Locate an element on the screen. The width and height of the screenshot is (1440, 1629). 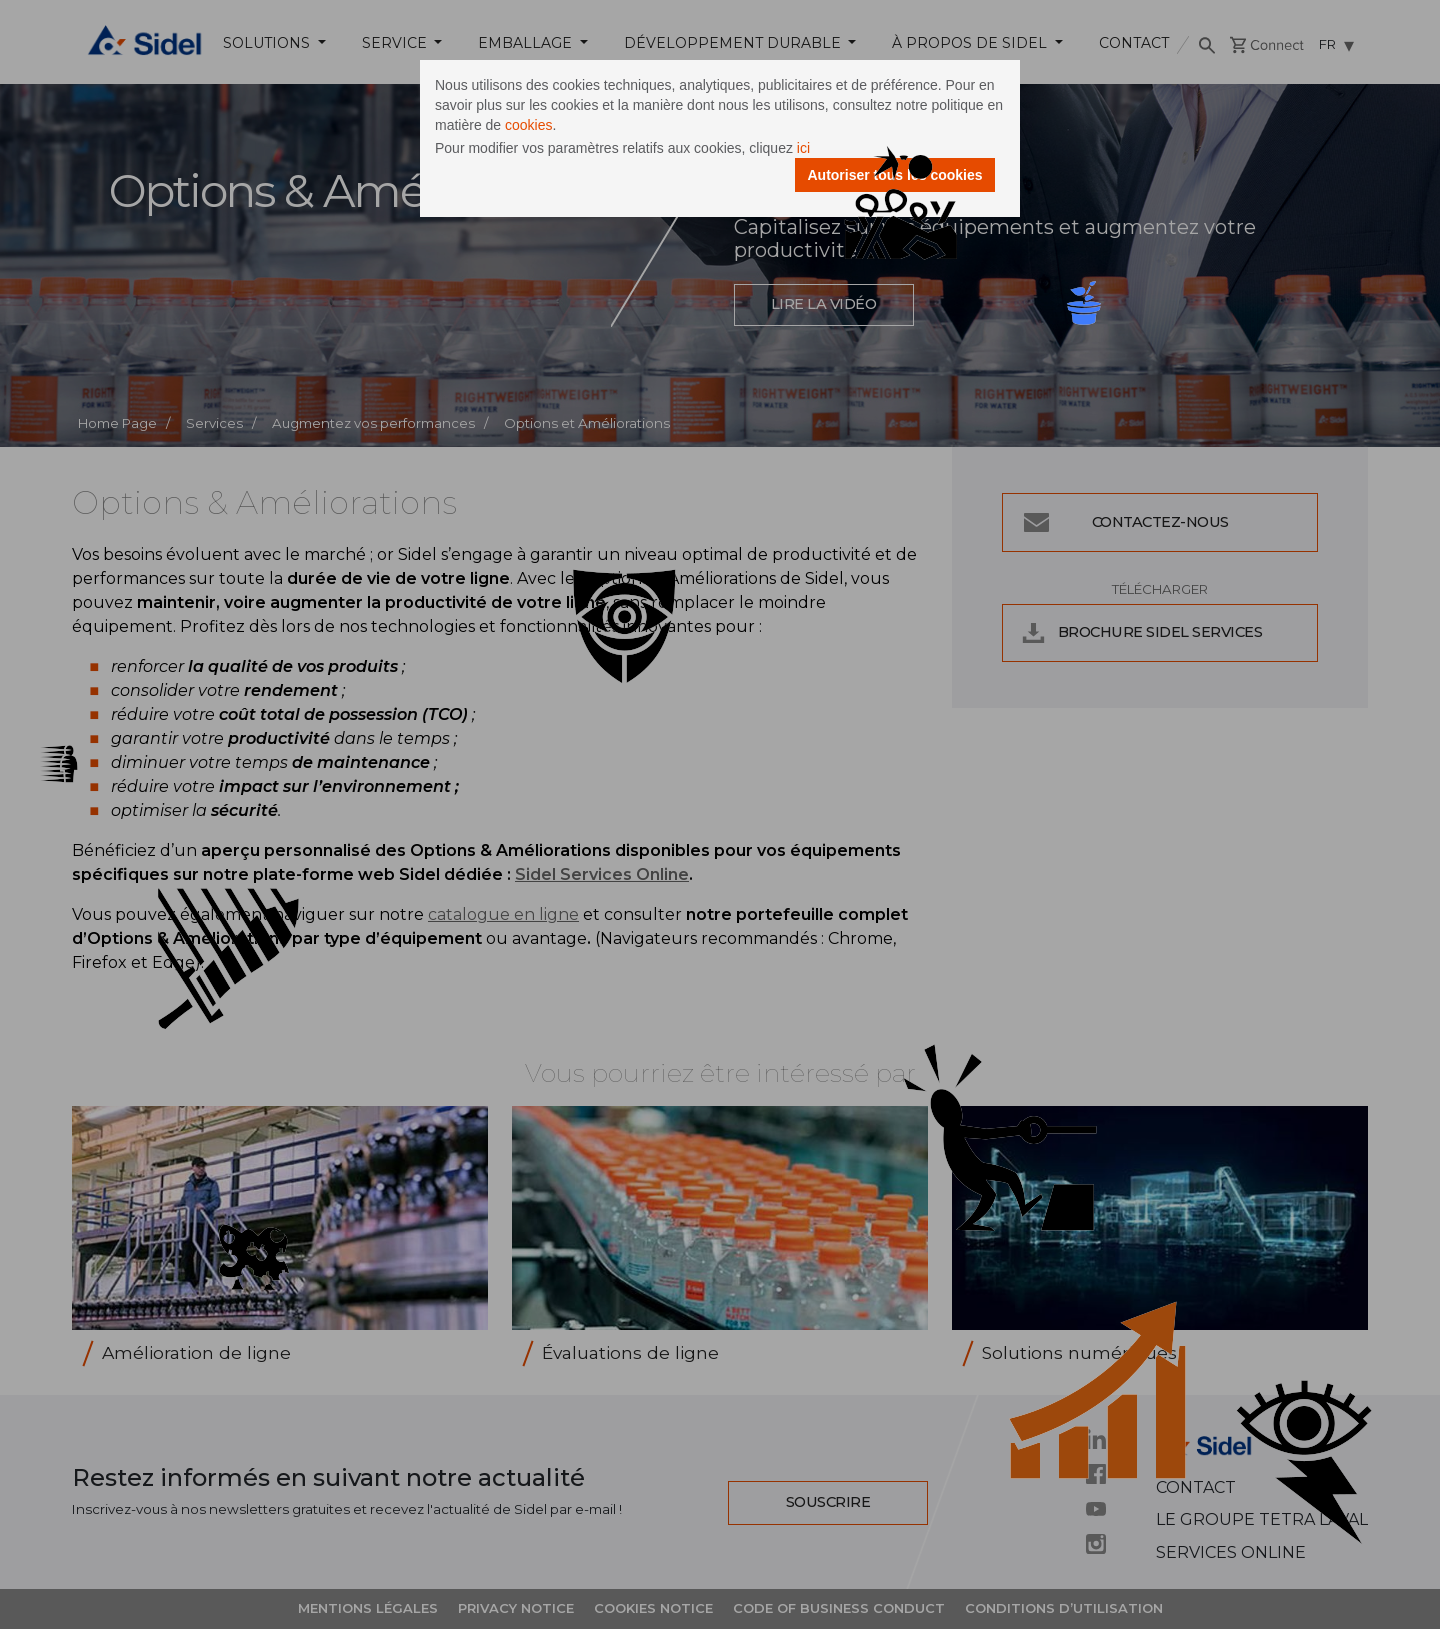
indicates a powerful visual effect or shocking revelation is located at coordinates (1306, 1463).